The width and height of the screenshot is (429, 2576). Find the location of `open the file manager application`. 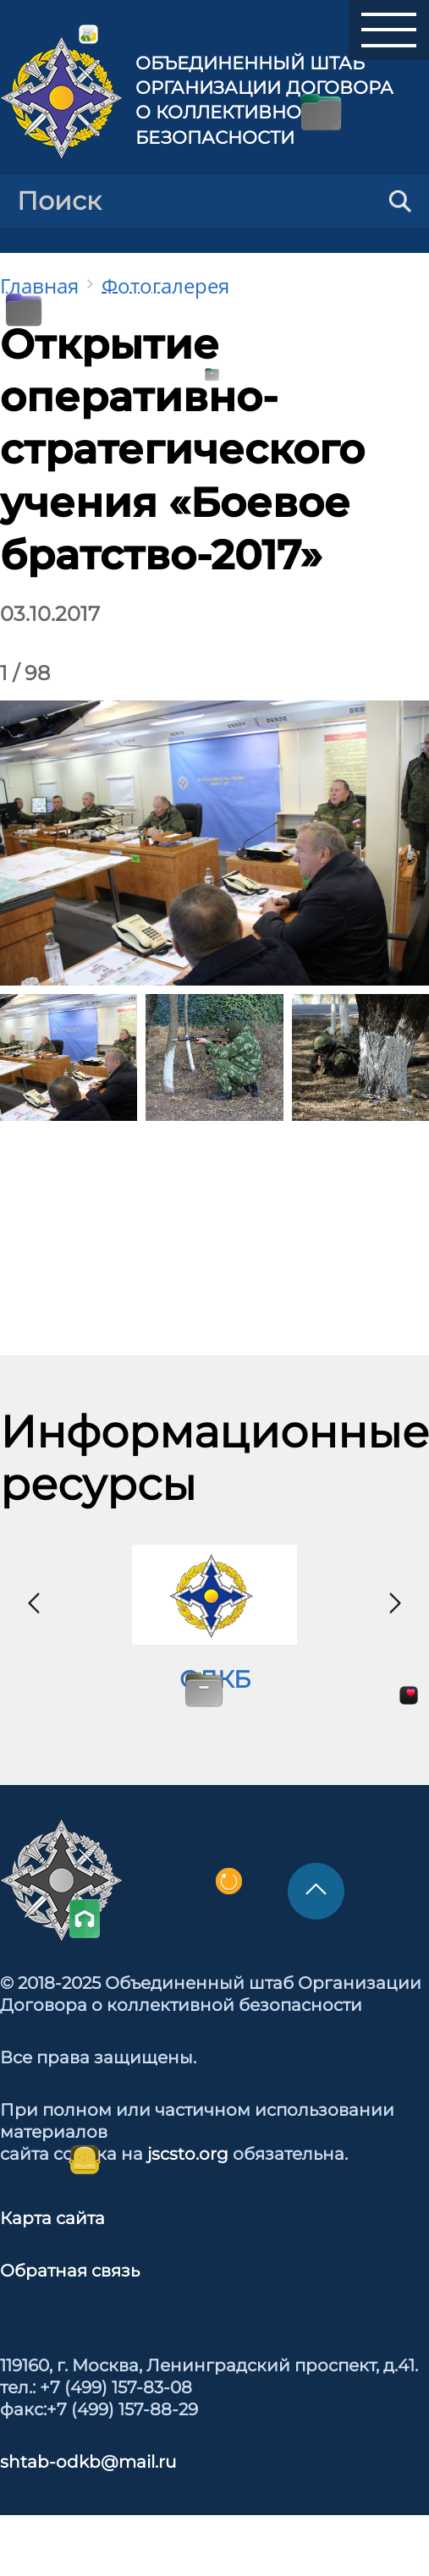

open the file manager application is located at coordinates (212, 374).